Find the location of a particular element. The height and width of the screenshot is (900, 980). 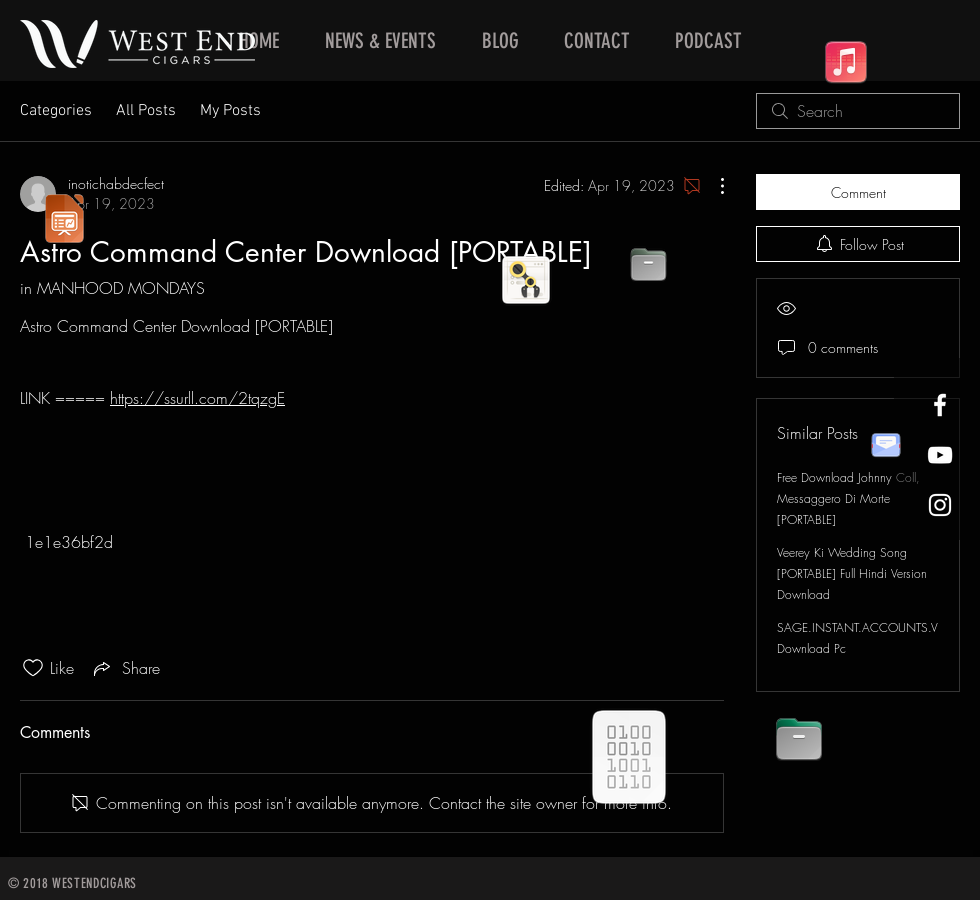

open libreoffice impress presentation software is located at coordinates (64, 218).